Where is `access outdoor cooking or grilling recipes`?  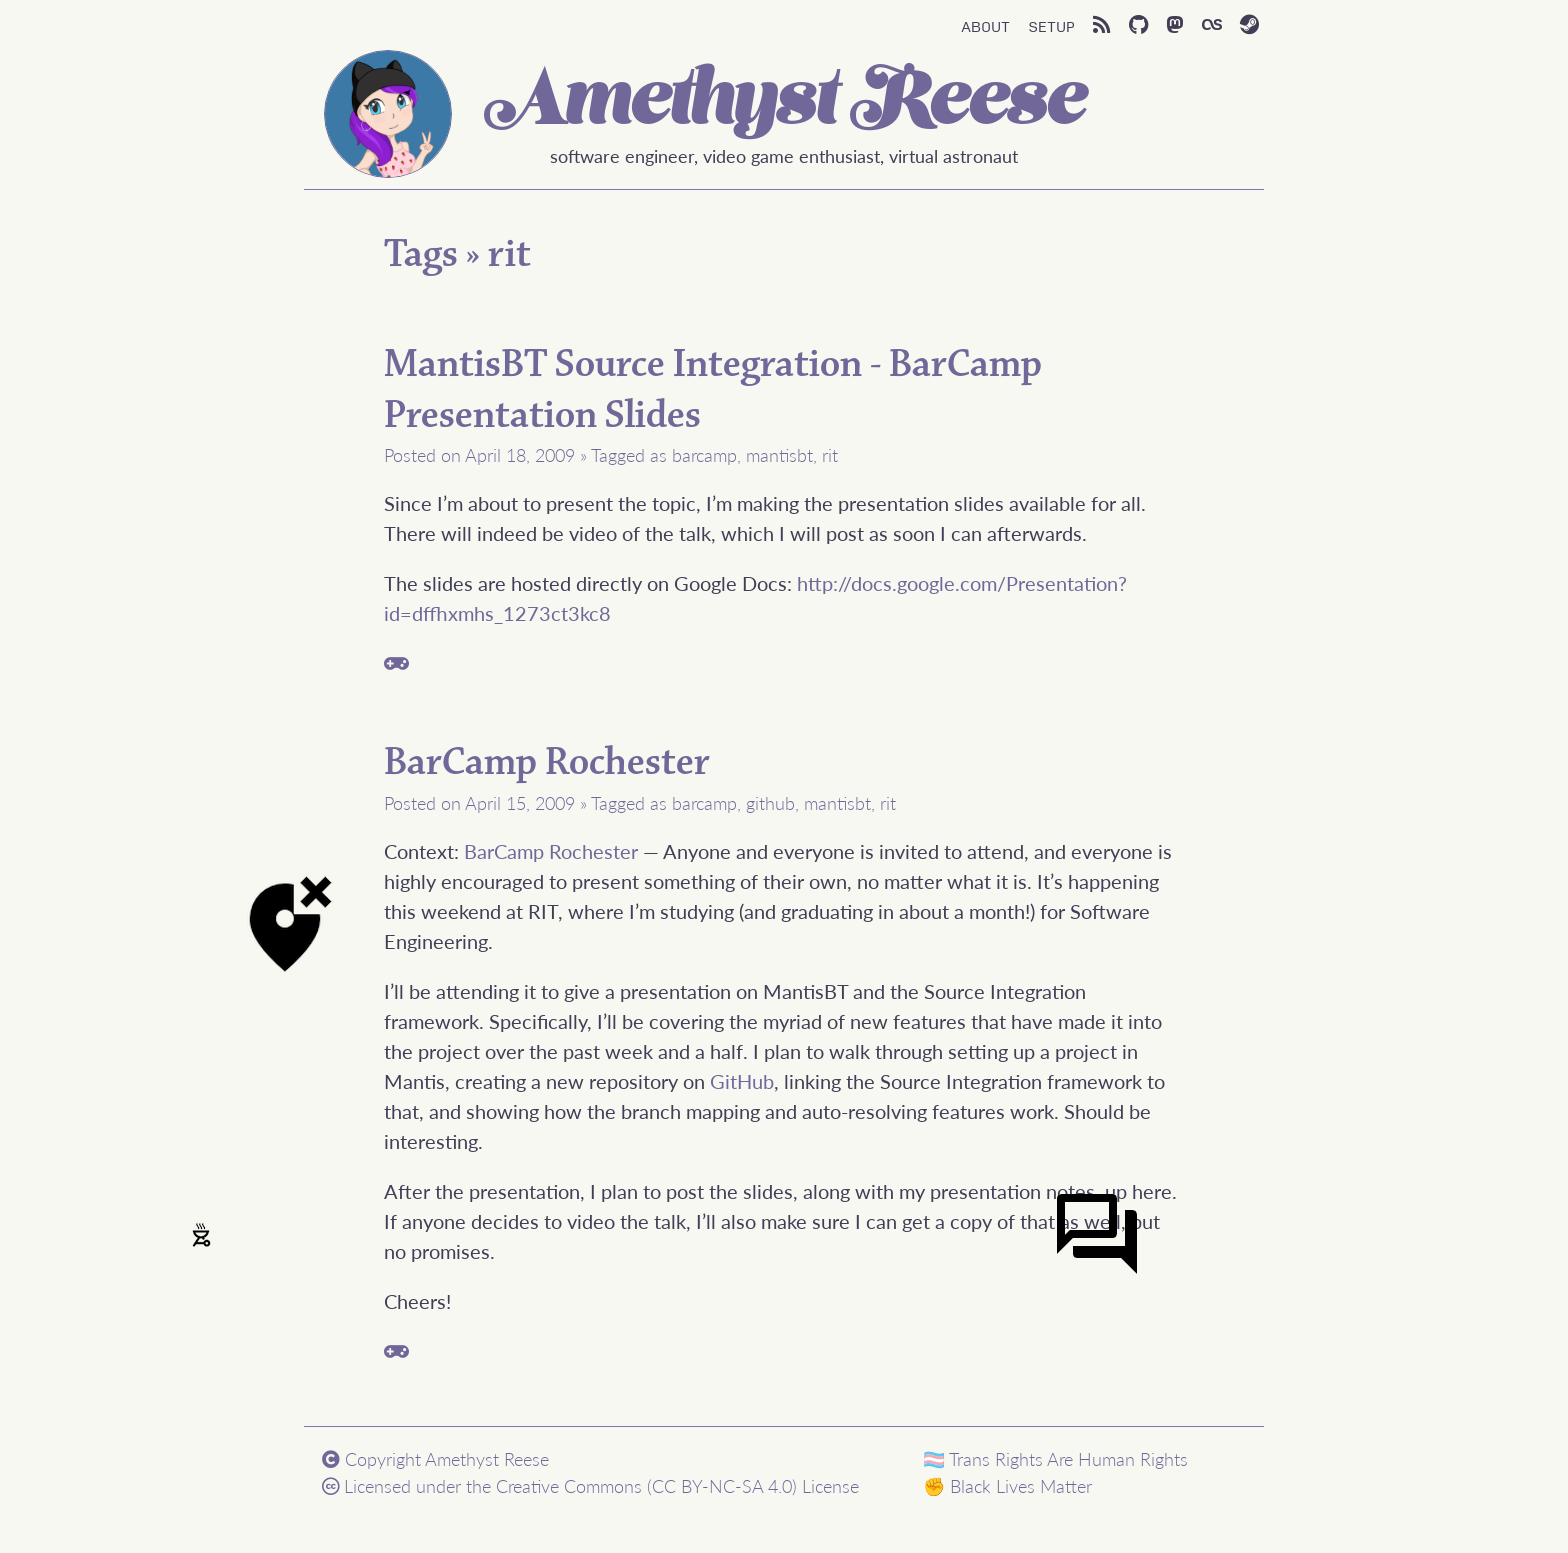
access outdoor cooking or grilling recipes is located at coordinates (201, 1235).